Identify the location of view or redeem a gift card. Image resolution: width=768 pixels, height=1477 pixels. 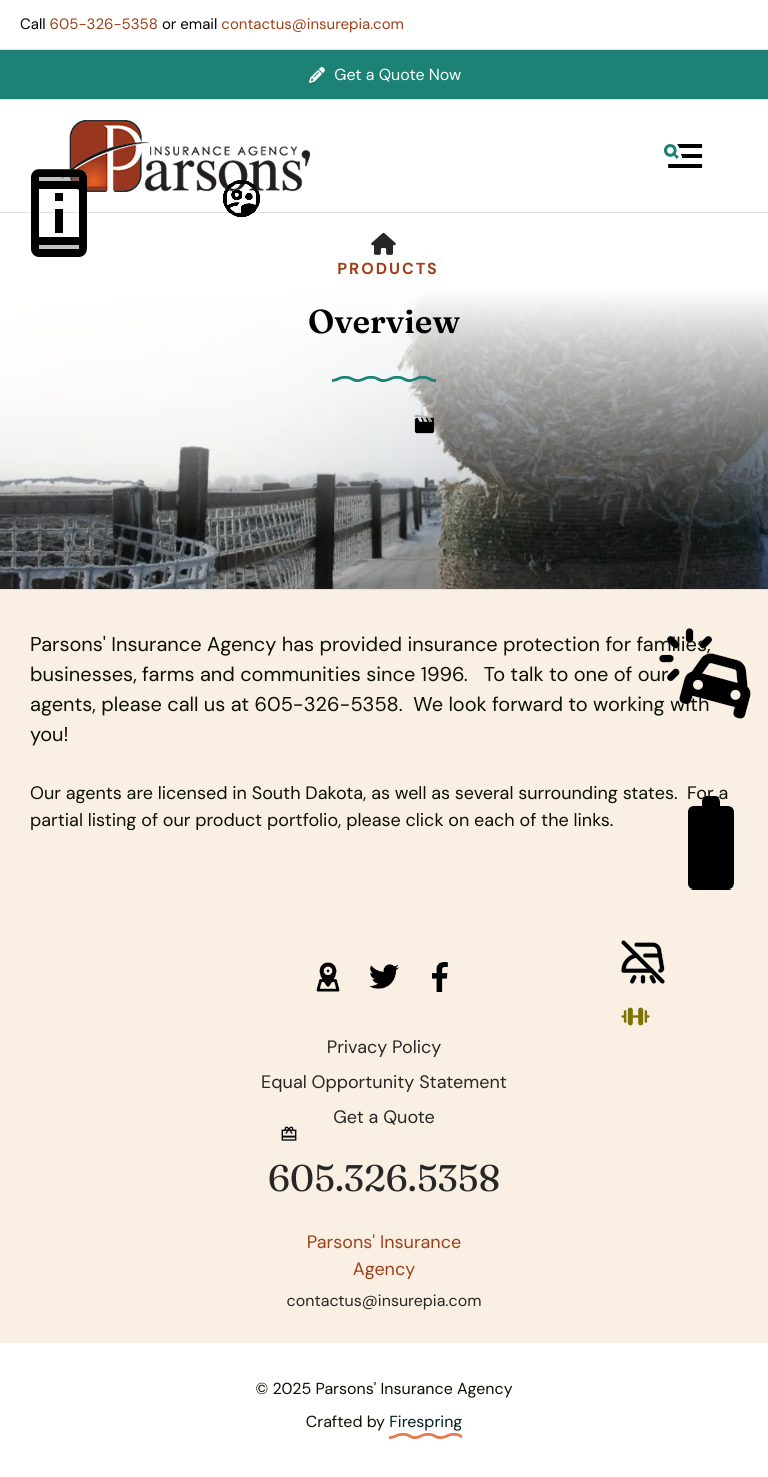
(289, 1134).